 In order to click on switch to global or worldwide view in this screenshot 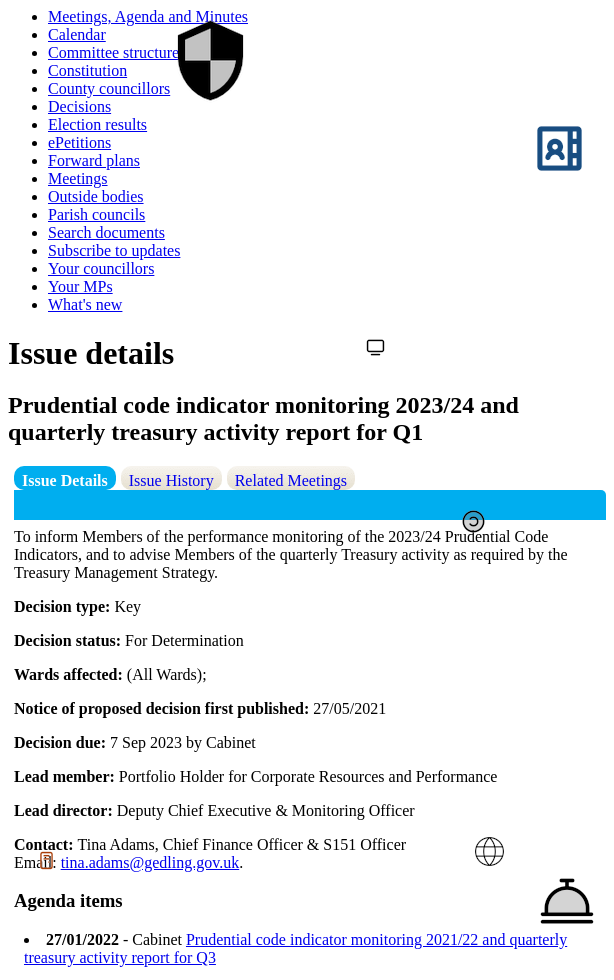, I will do `click(489, 851)`.